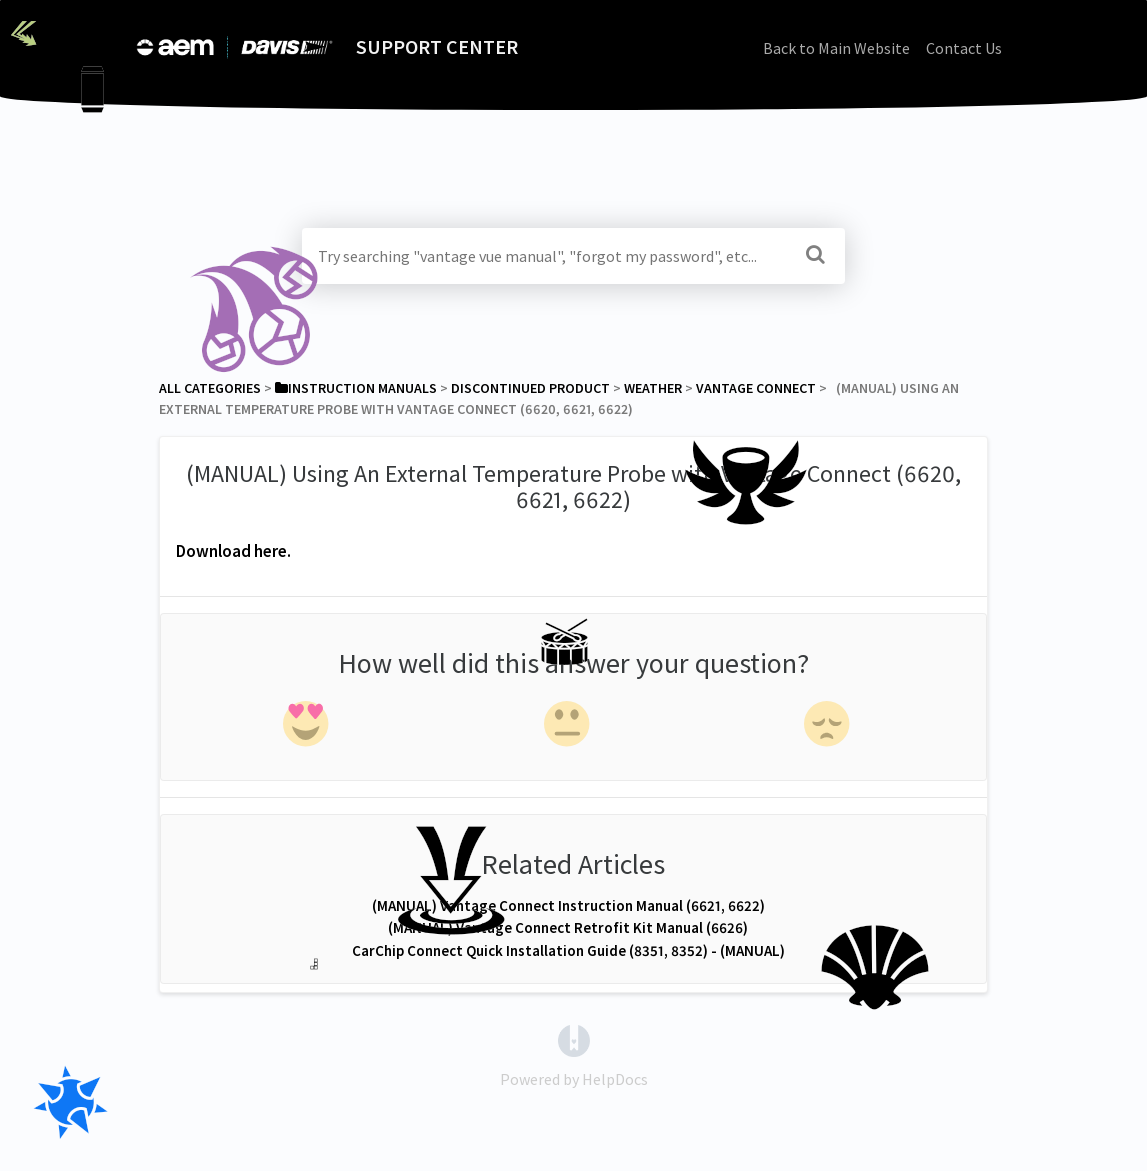 The width and height of the screenshot is (1147, 1171). Describe the element at coordinates (875, 966) in the screenshot. I see `seafood or shellfish category indicator` at that location.